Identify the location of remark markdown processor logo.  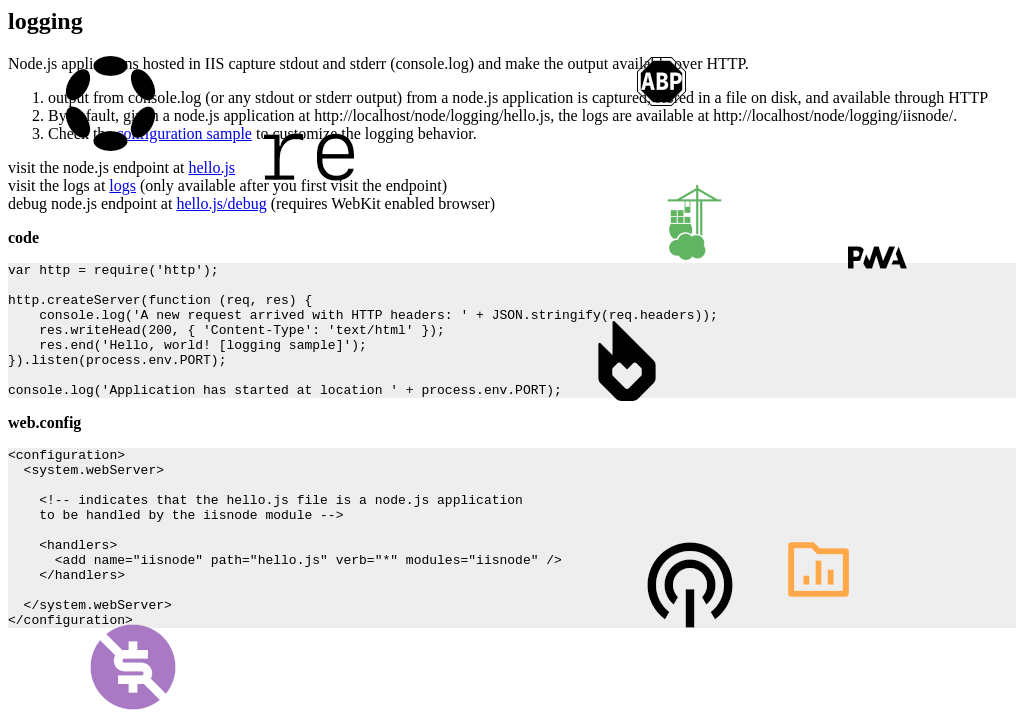
(309, 157).